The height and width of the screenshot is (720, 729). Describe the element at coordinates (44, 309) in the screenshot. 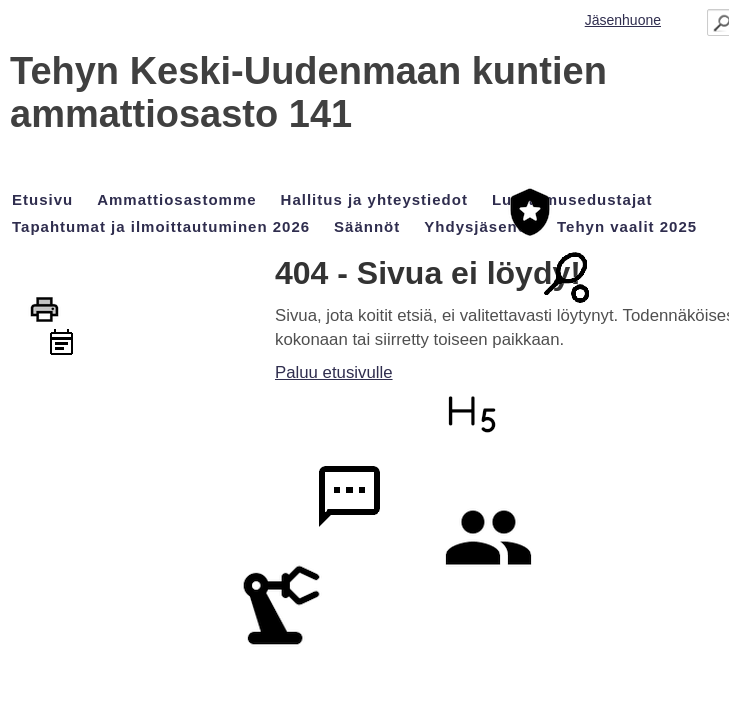

I see `print current document or page` at that location.